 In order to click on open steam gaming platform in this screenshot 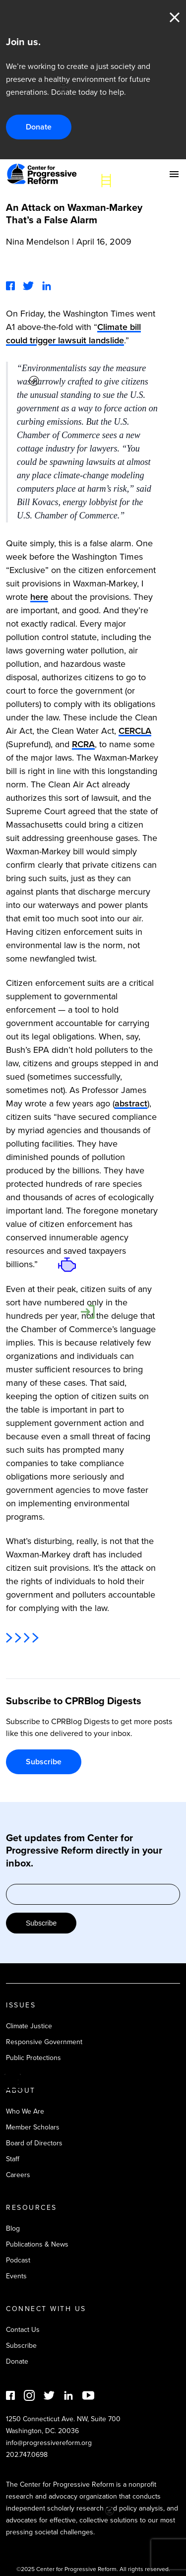, I will do `click(34, 381)`.